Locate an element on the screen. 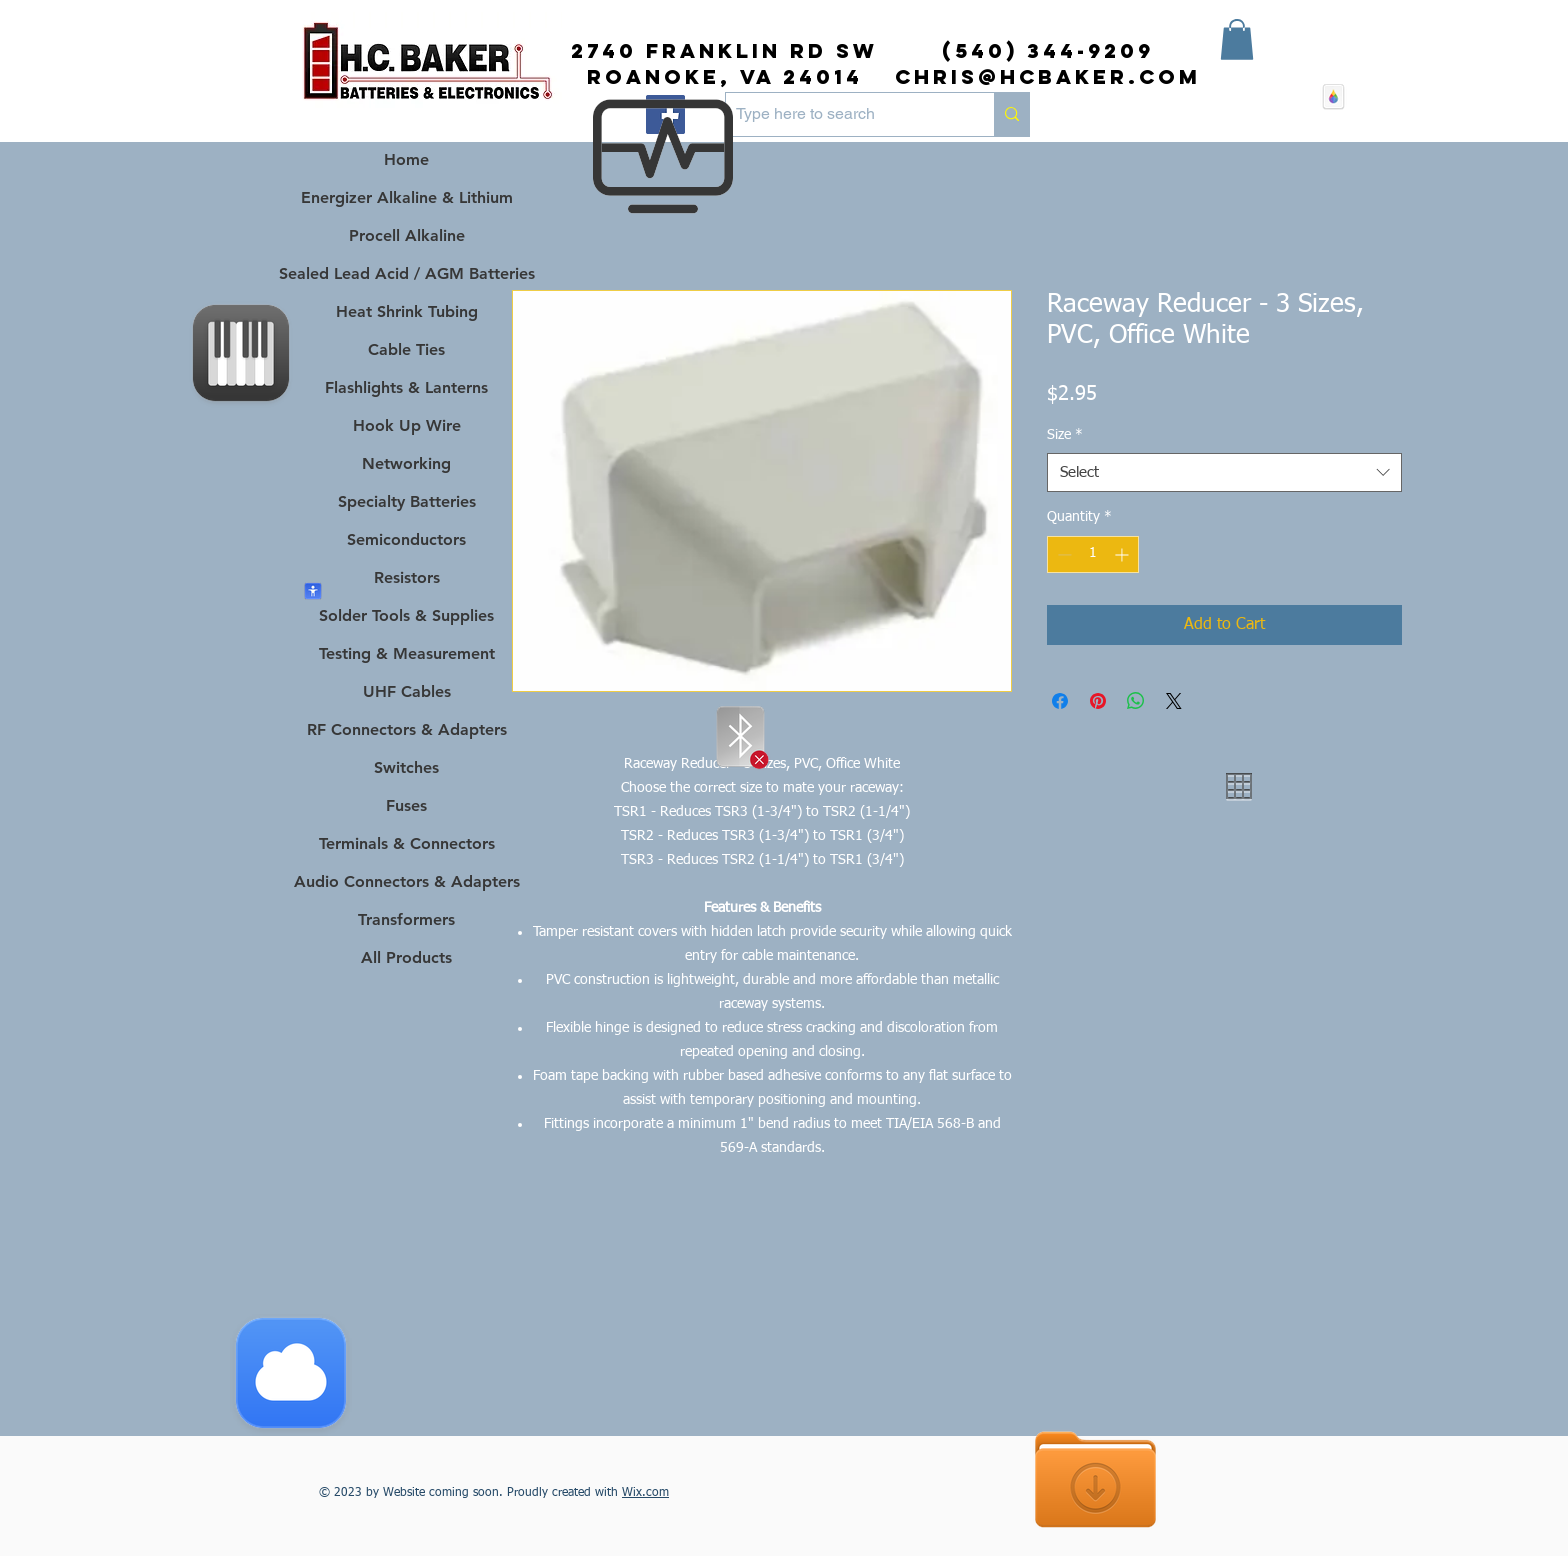  access cloud storage or services is located at coordinates (291, 1373).